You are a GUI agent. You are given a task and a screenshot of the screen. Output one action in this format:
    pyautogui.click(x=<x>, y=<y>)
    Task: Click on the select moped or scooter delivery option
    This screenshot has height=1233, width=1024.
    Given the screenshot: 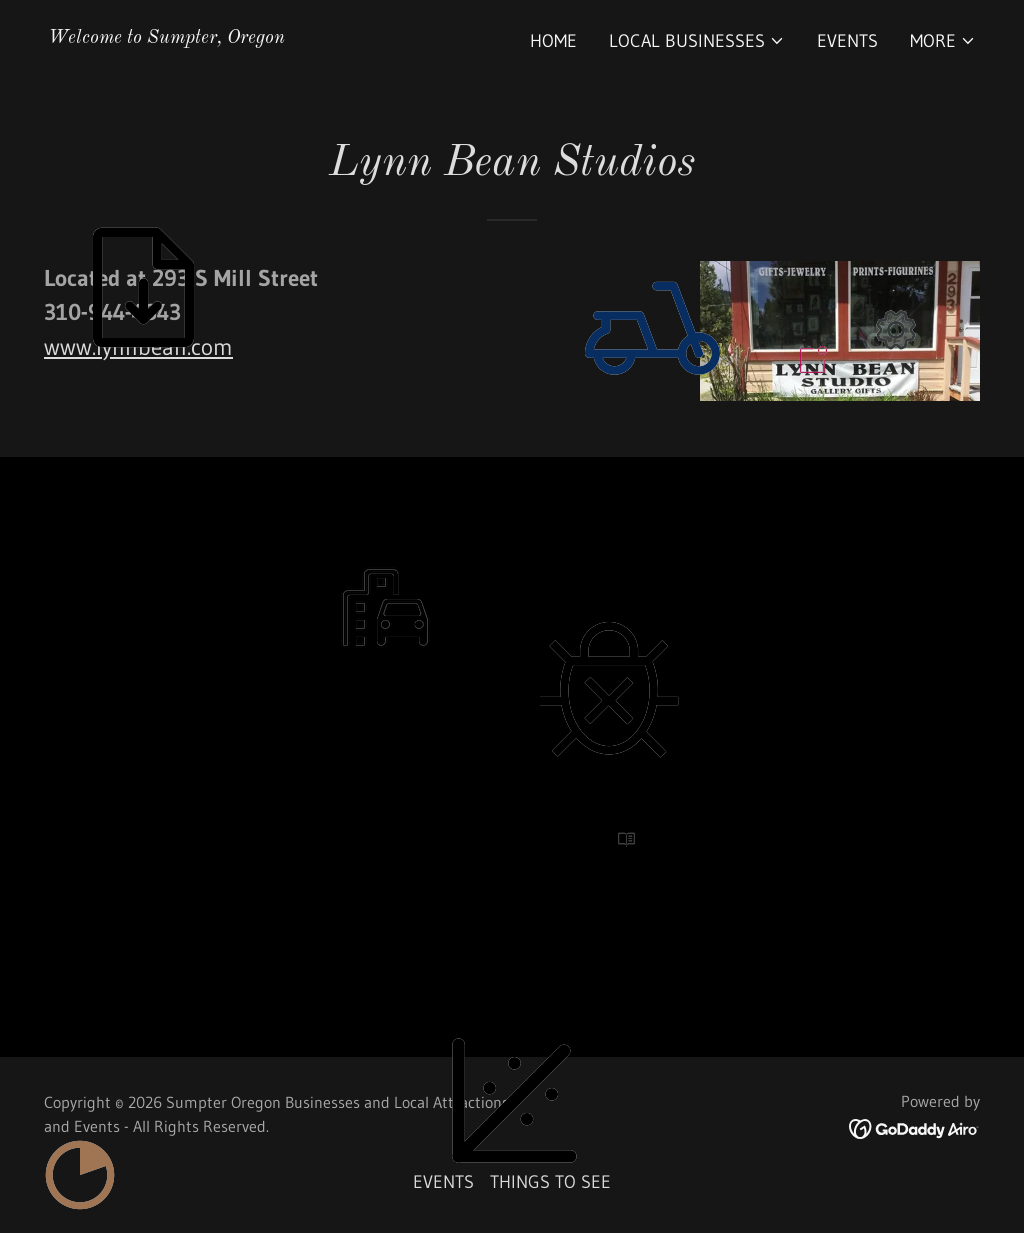 What is the action you would take?
    pyautogui.click(x=652, y=332)
    